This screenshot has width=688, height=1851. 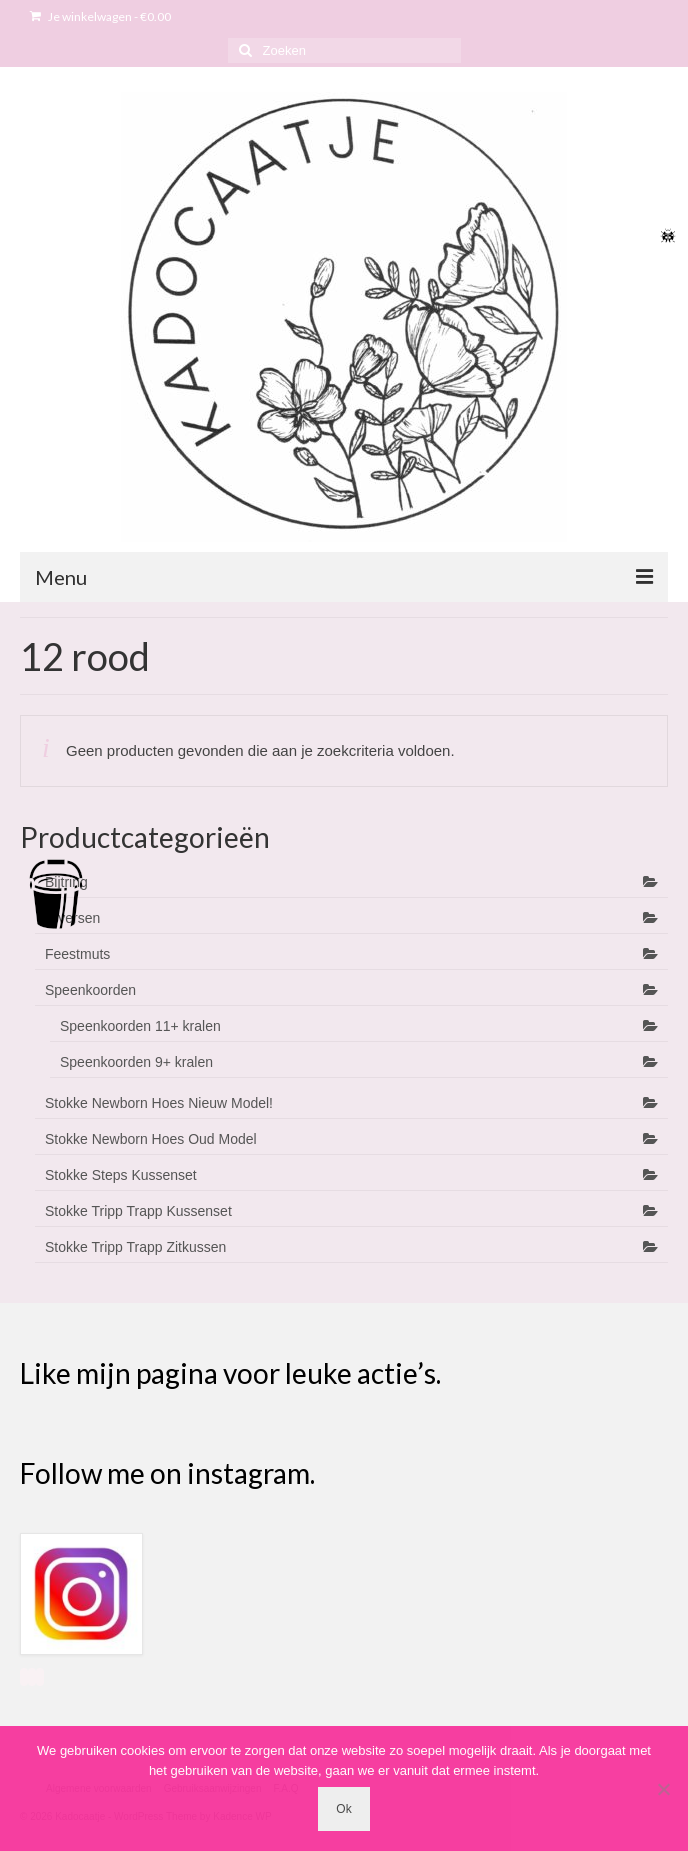 I want to click on a bucket or container item in game inventory, so click(x=56, y=892).